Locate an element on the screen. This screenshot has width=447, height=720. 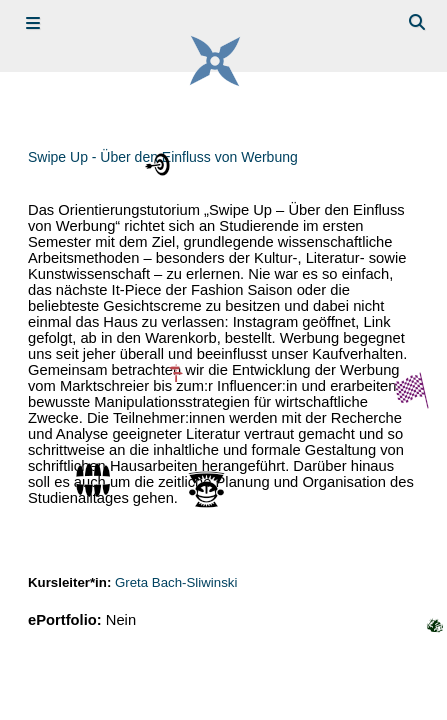
navigate to different game areas or levels is located at coordinates (176, 373).